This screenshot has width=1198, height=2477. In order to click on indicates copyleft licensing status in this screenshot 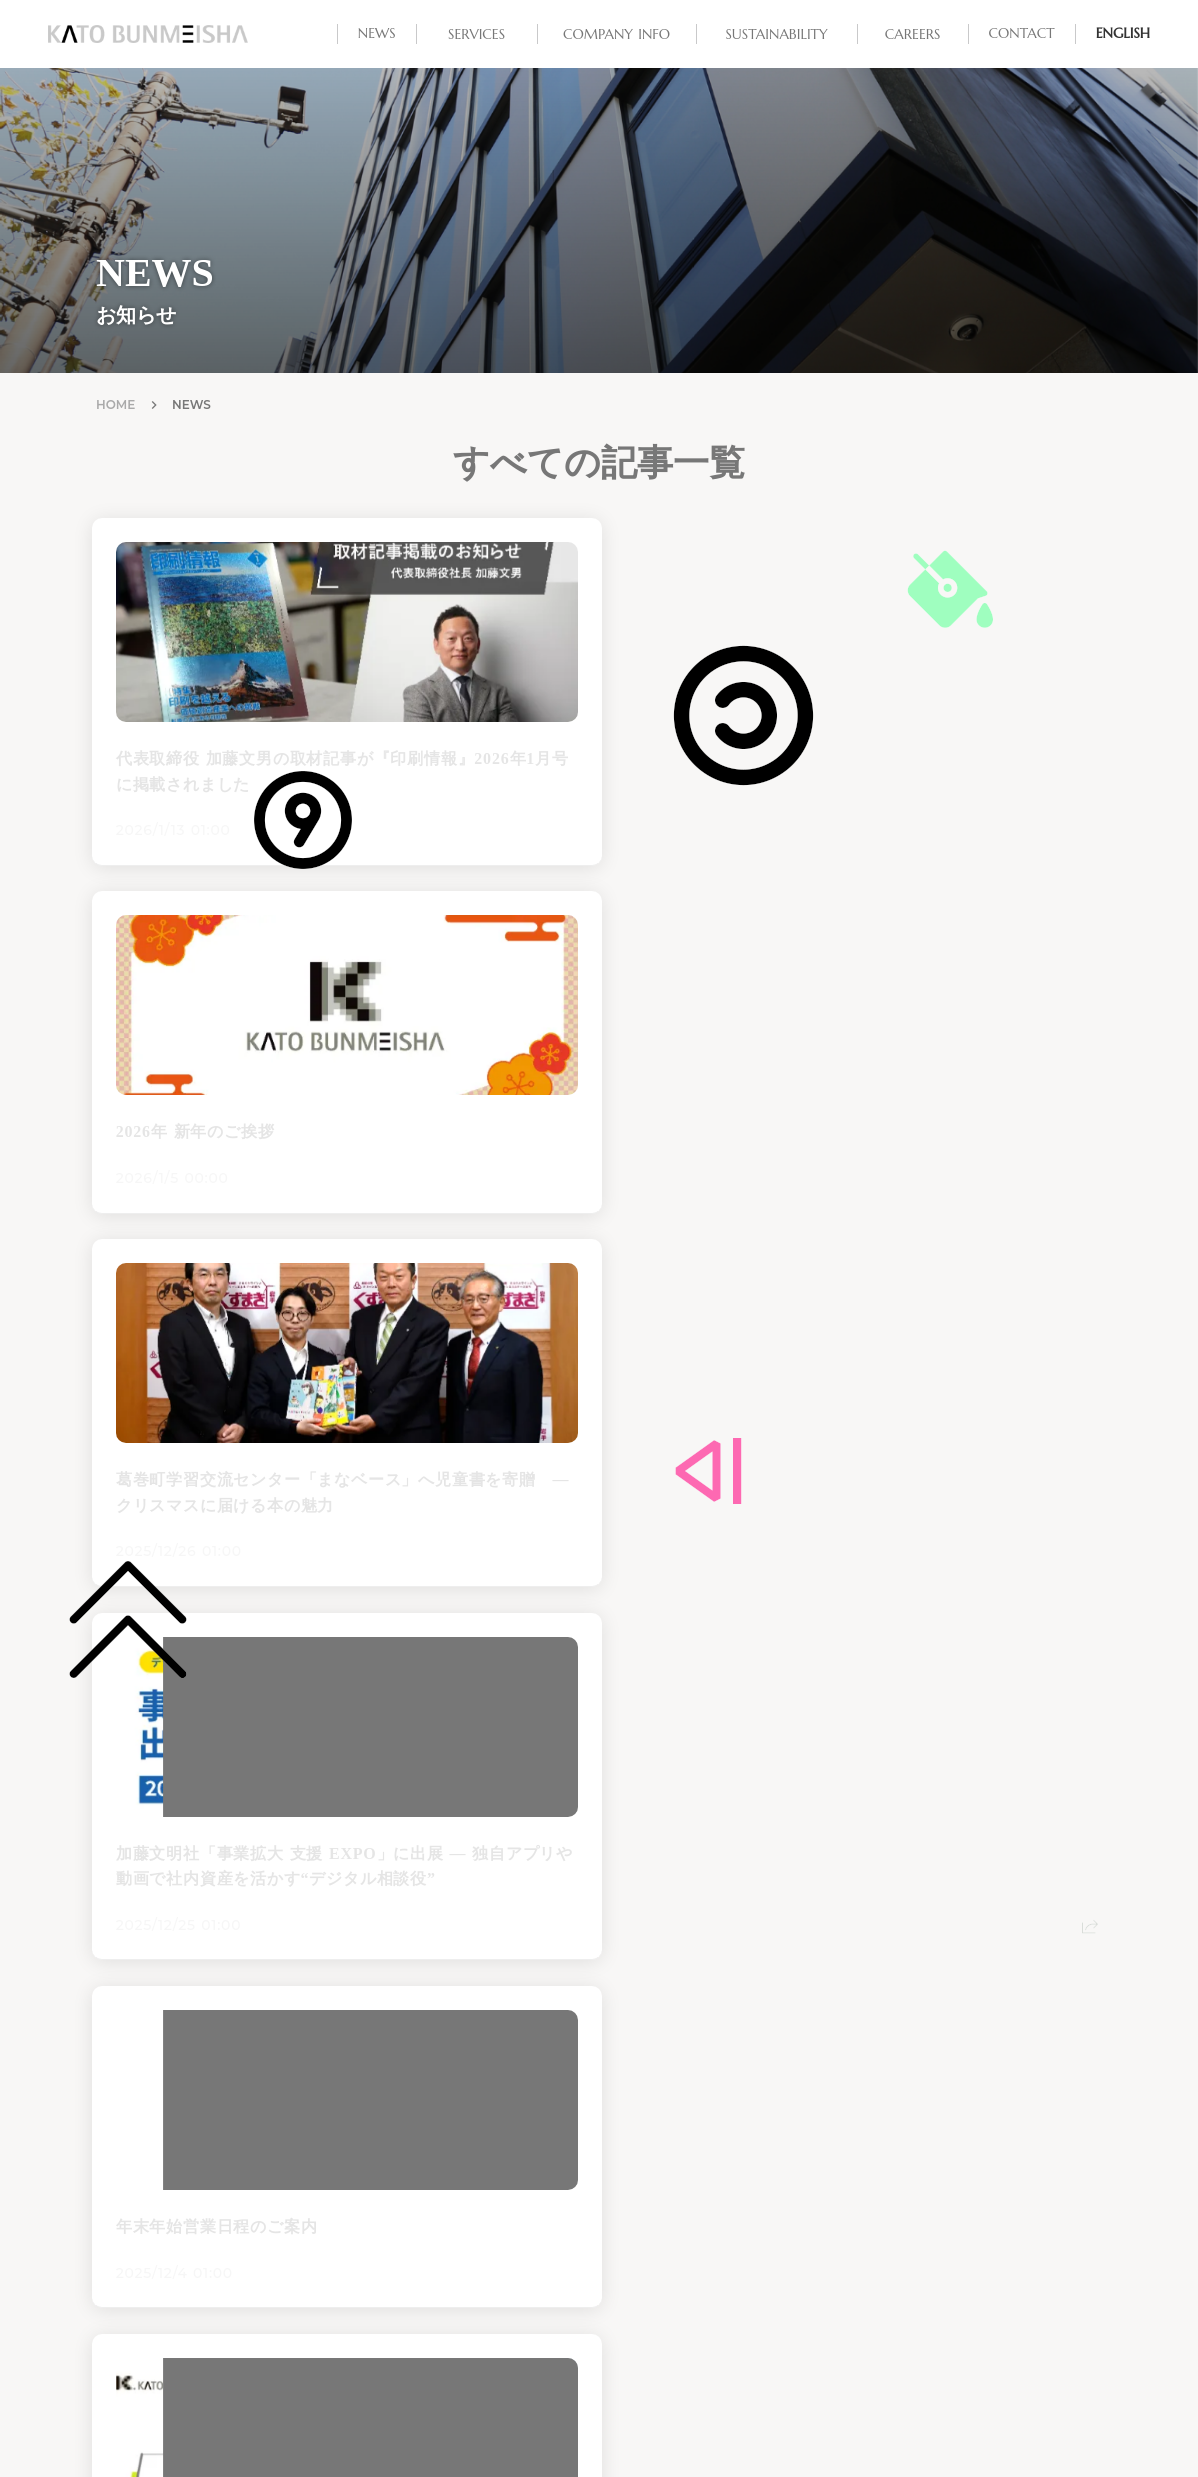, I will do `click(743, 715)`.